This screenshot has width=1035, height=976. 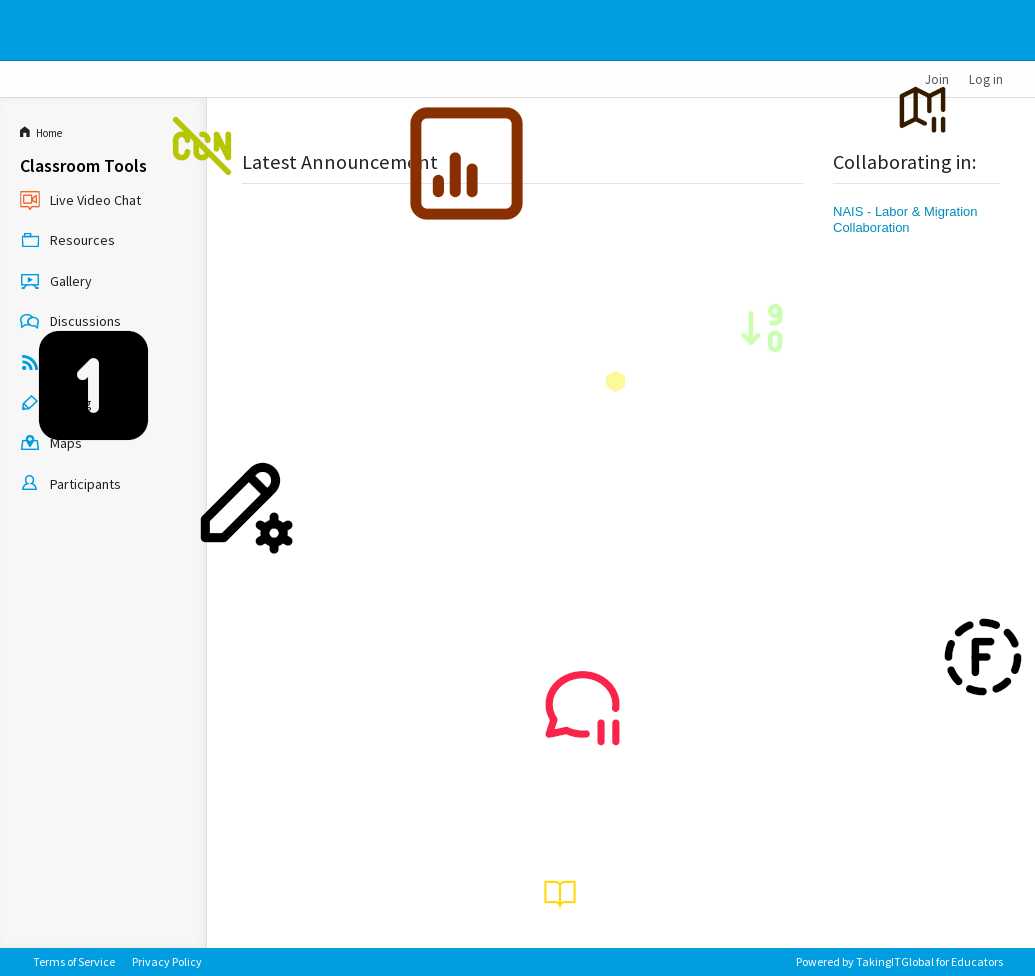 I want to click on pause message notifications, so click(x=582, y=704).